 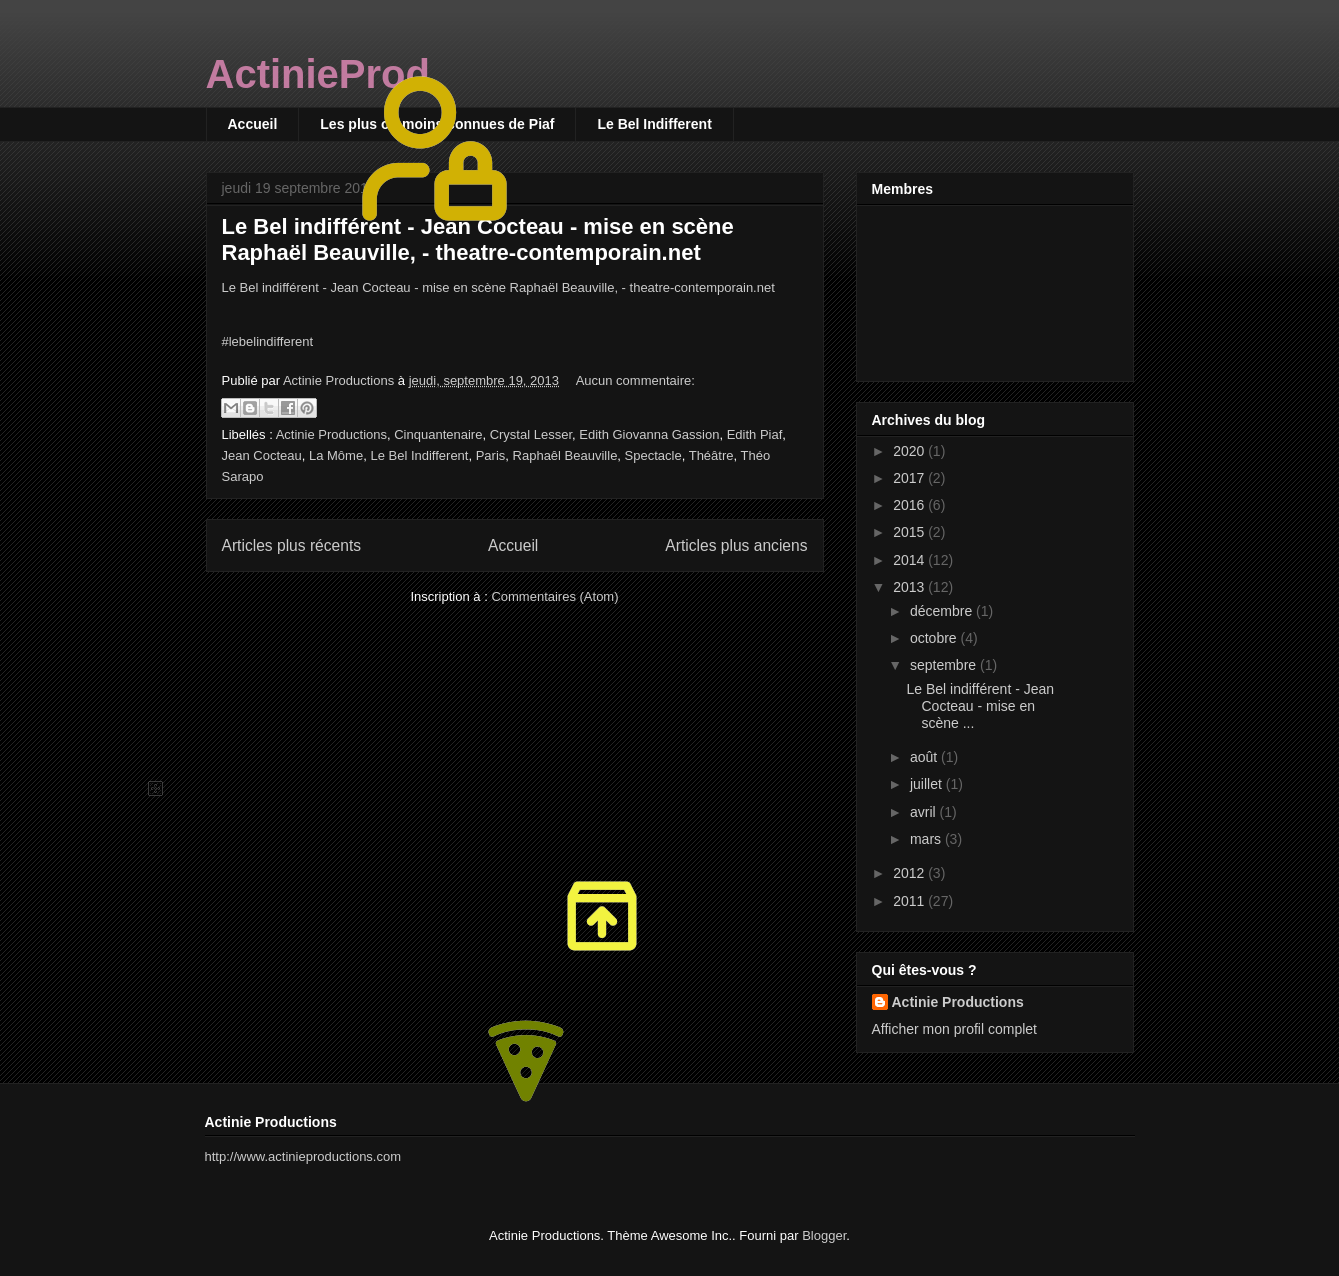 I want to click on browse food delivery options, so click(x=526, y=1061).